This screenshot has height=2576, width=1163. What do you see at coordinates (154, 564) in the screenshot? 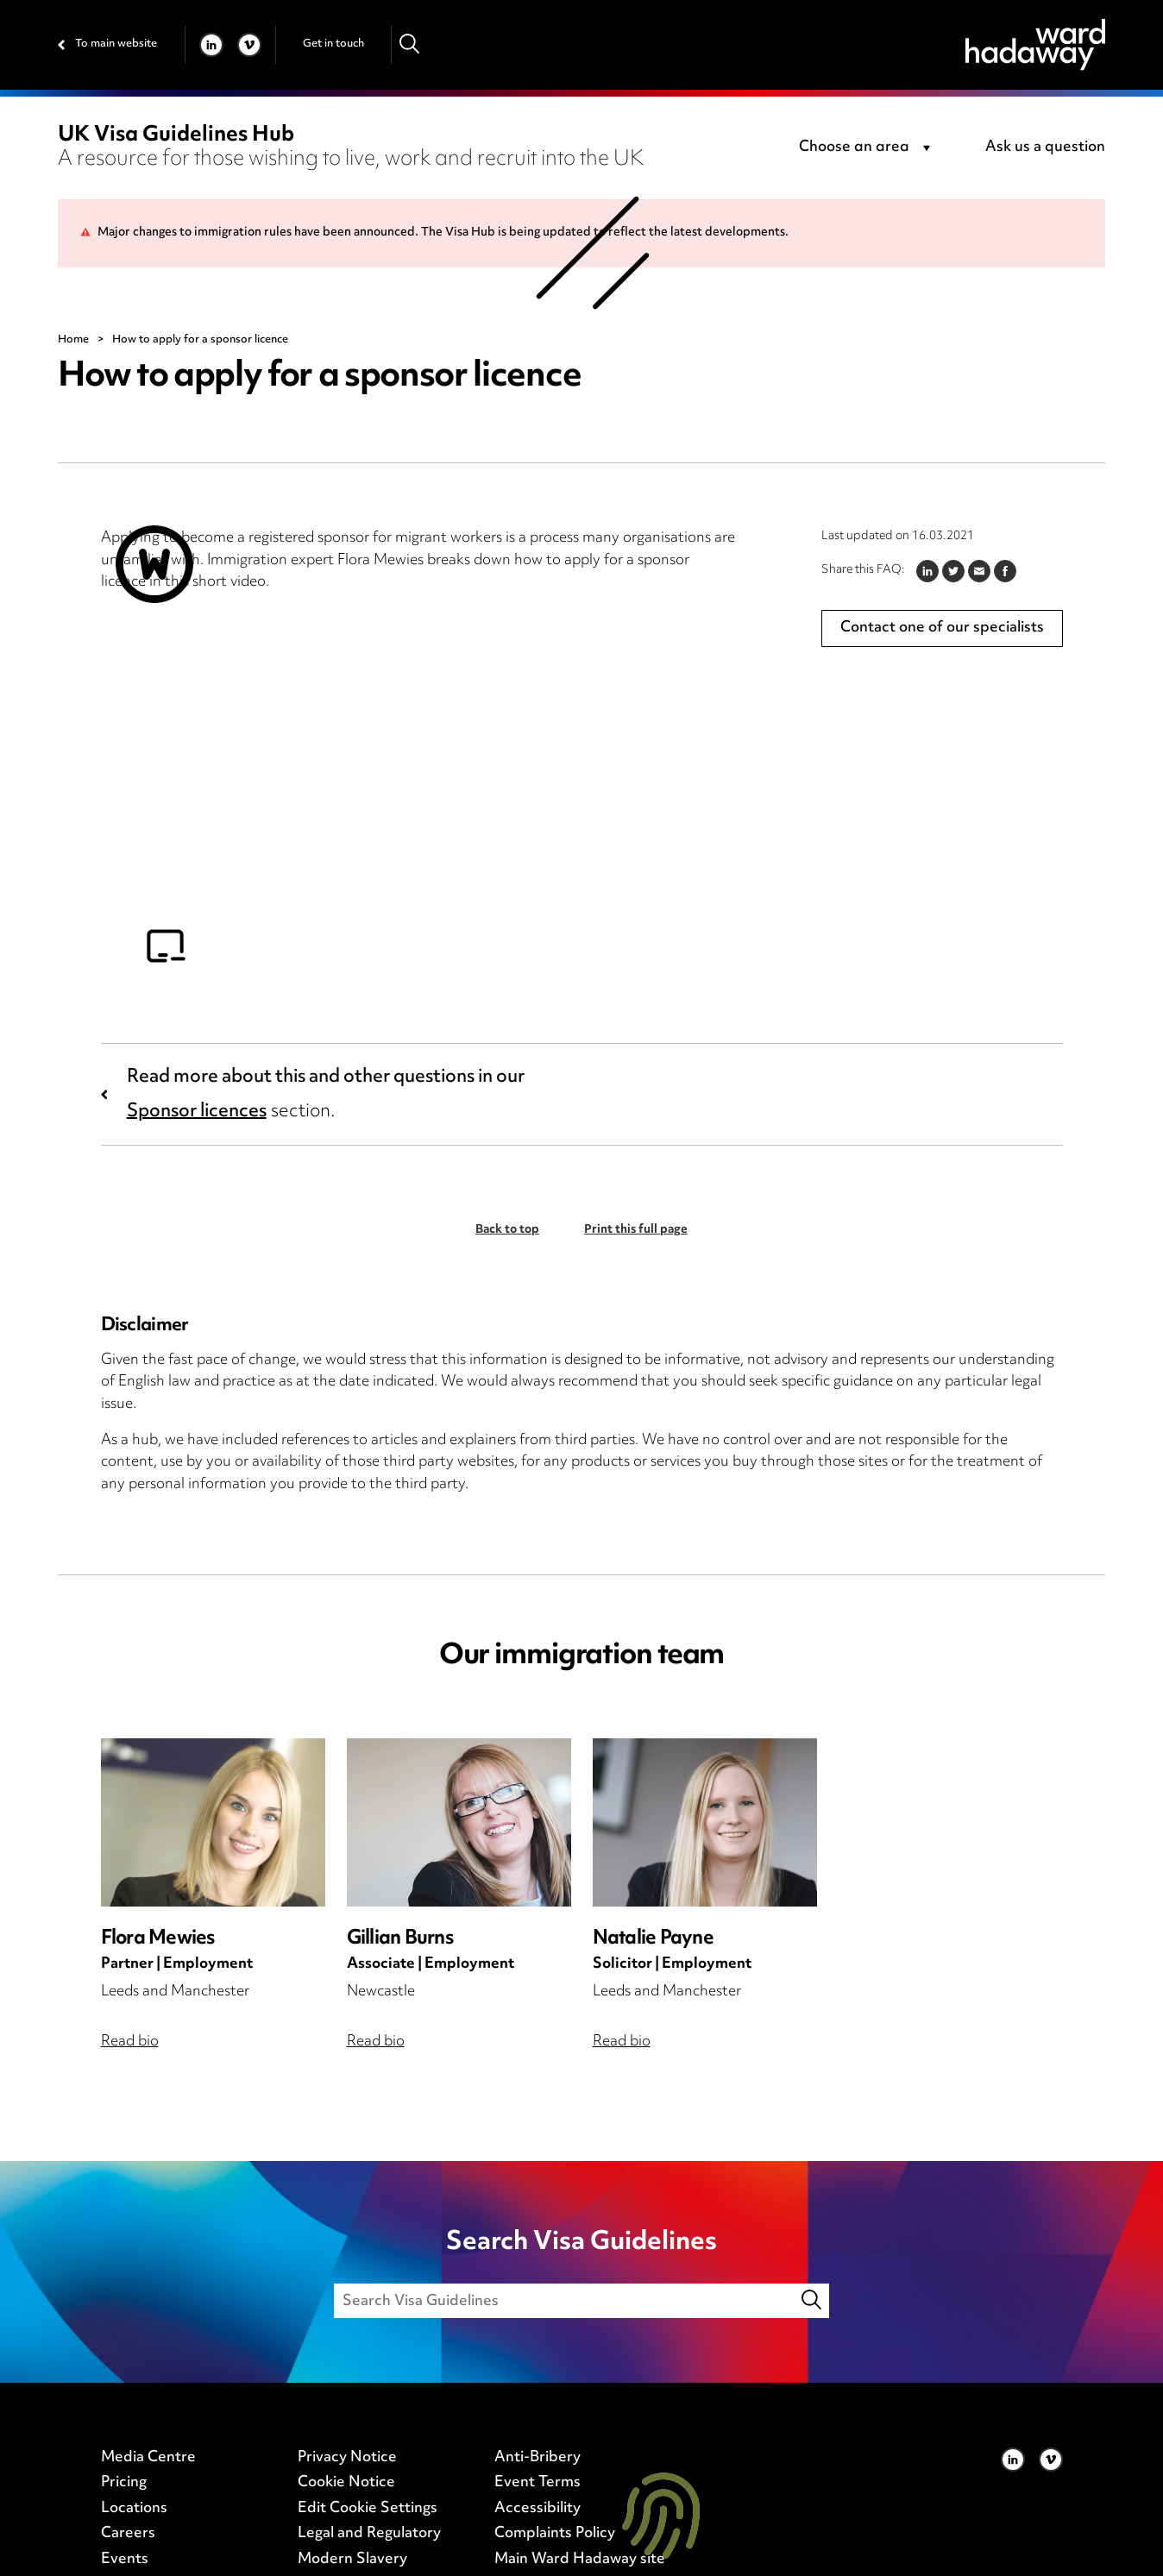
I see `indicates west direction on a map` at bounding box center [154, 564].